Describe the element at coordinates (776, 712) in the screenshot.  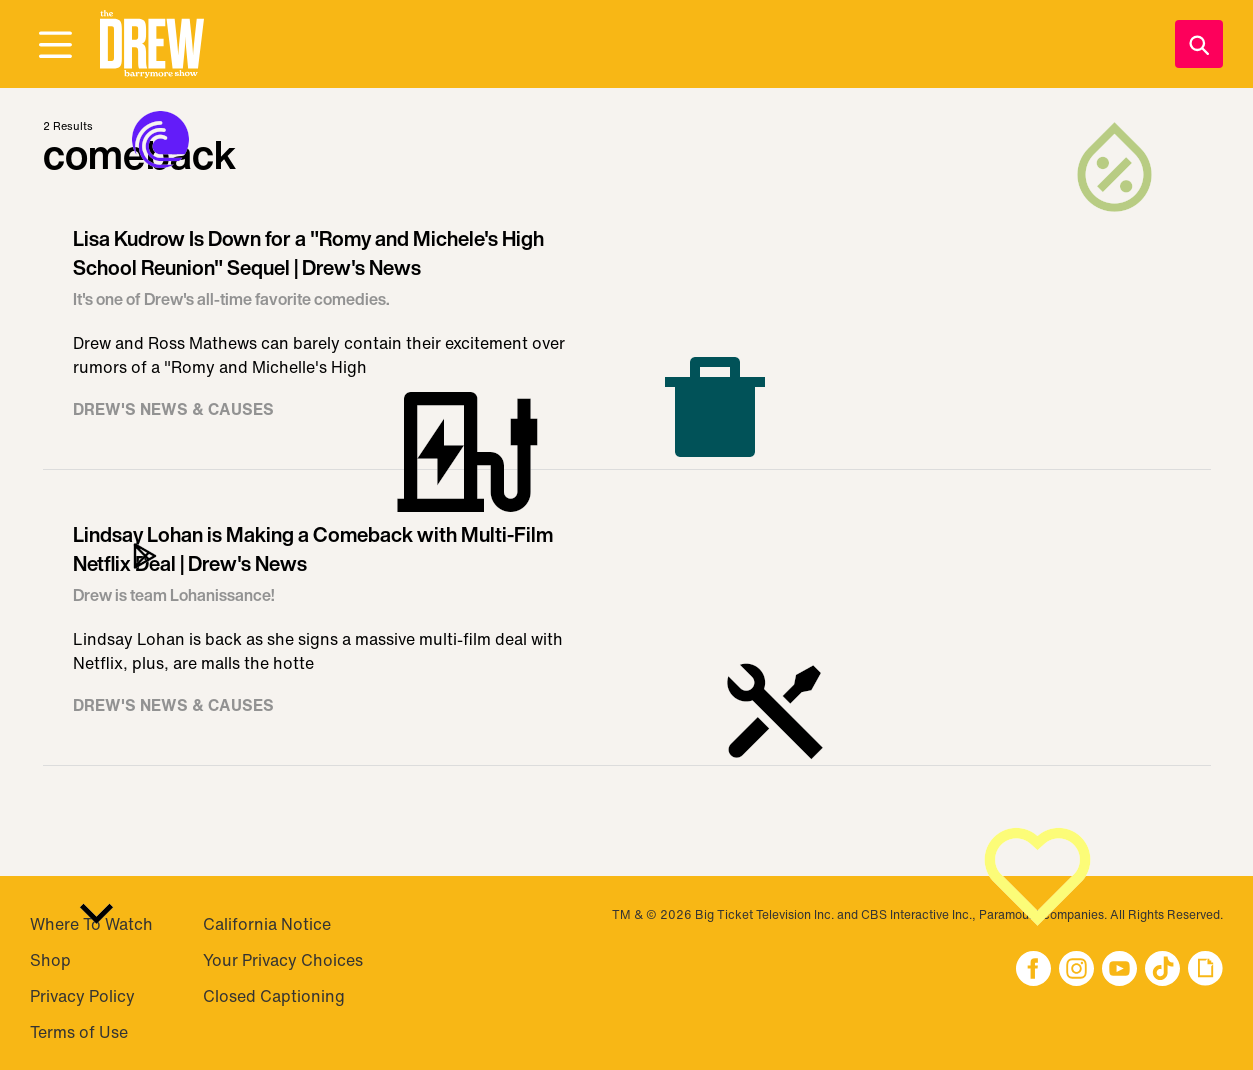
I see `access settings or configuration options` at that location.